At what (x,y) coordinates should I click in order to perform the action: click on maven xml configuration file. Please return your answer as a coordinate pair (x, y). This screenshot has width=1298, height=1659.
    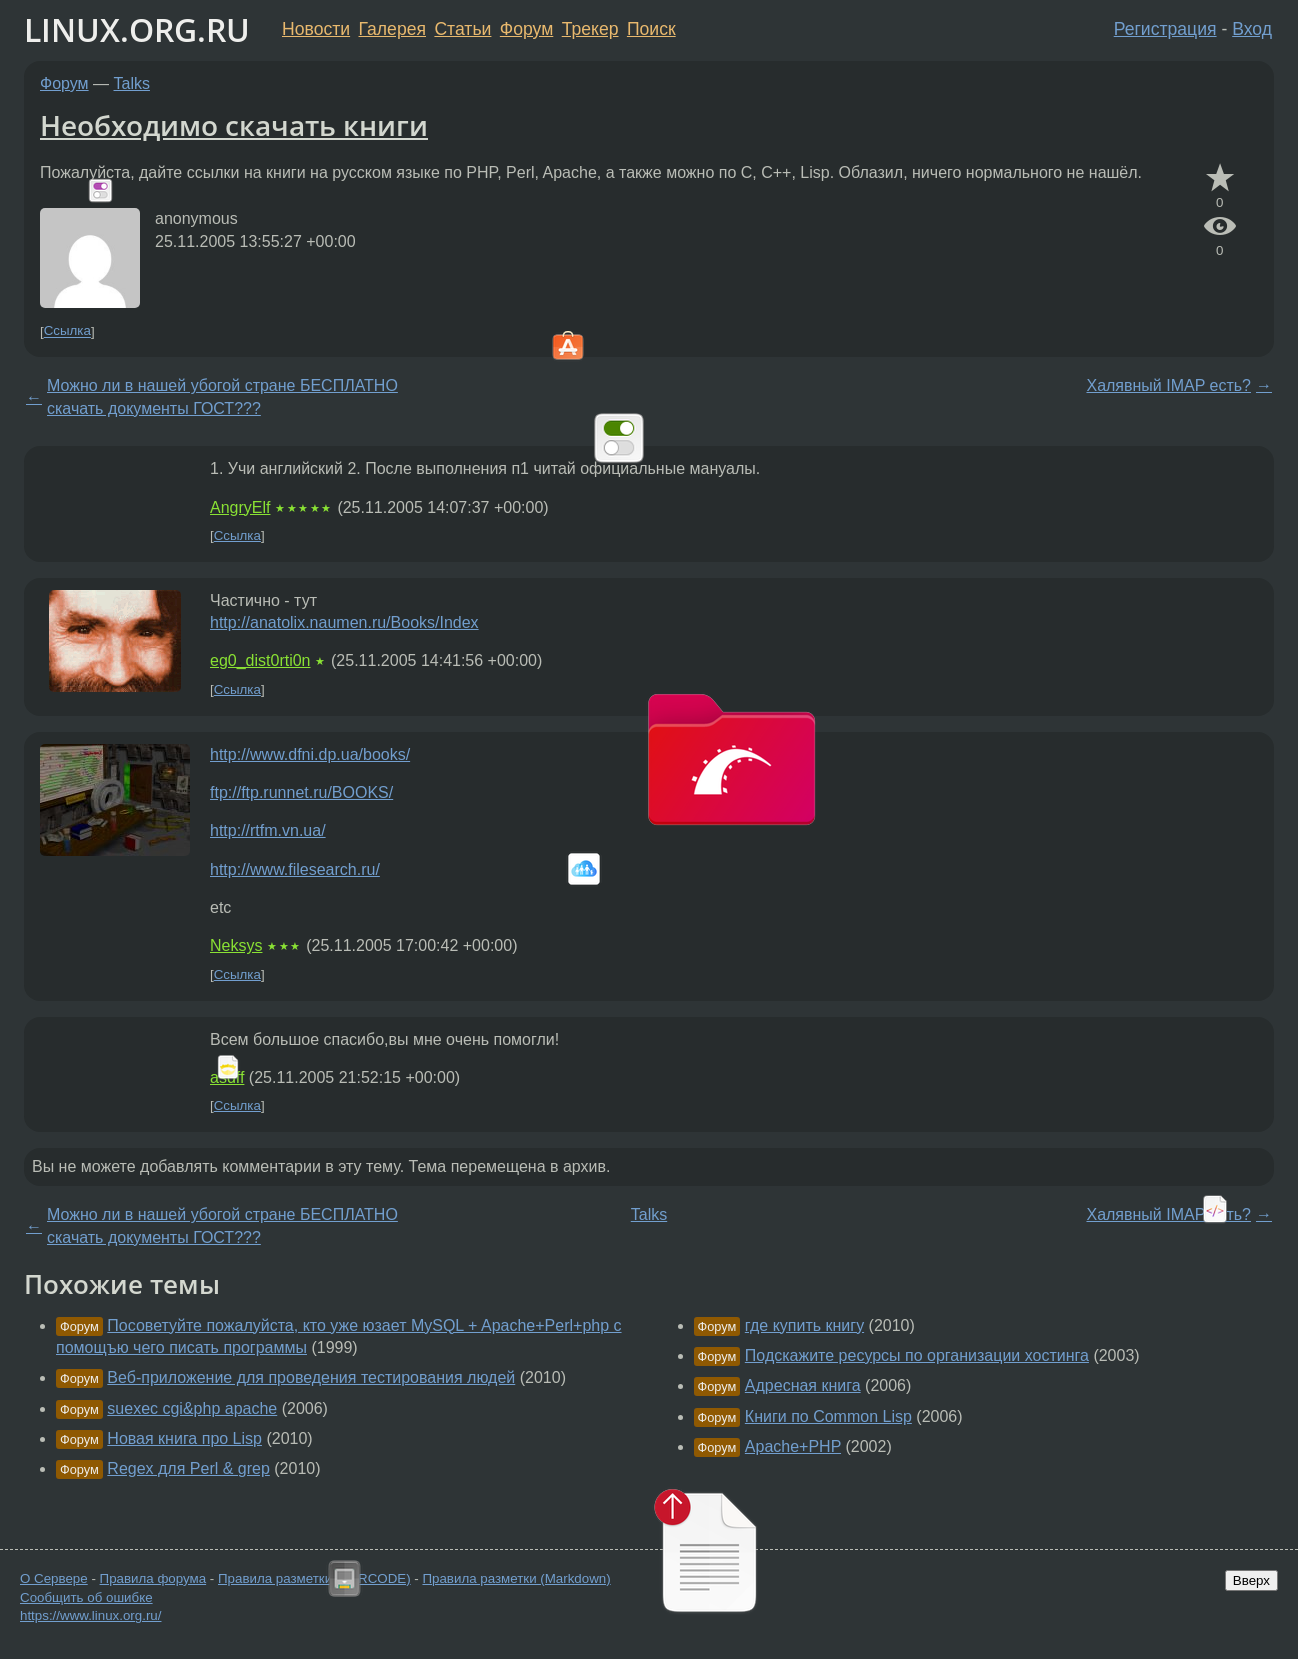
    Looking at the image, I should click on (1215, 1209).